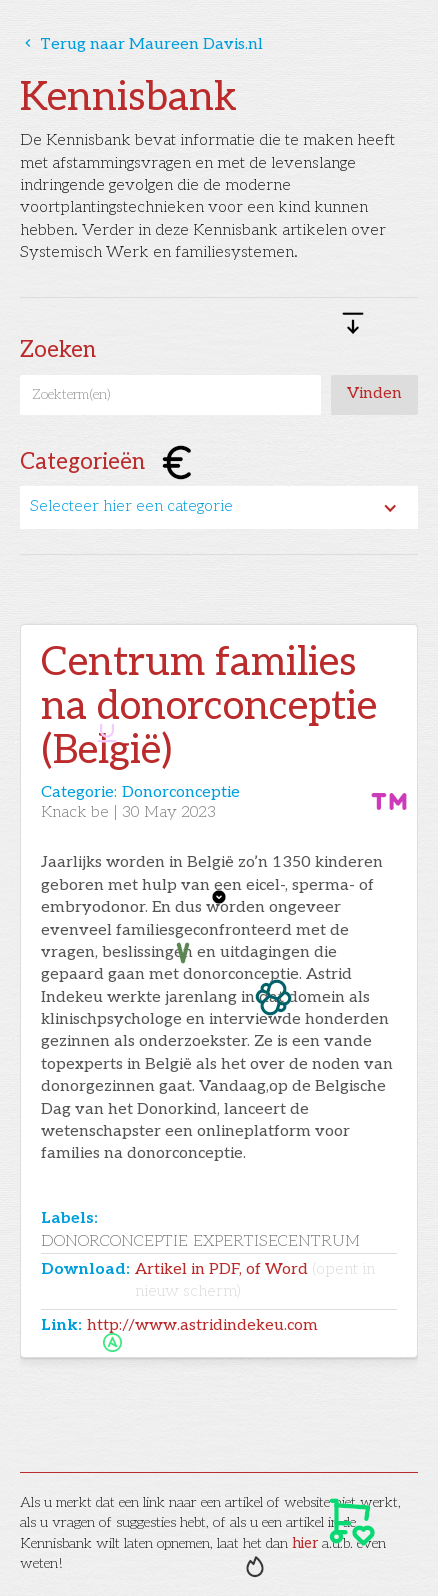  Describe the element at coordinates (183, 953) in the screenshot. I see `indicates a "v" keyboard shortcut or hotkey` at that location.